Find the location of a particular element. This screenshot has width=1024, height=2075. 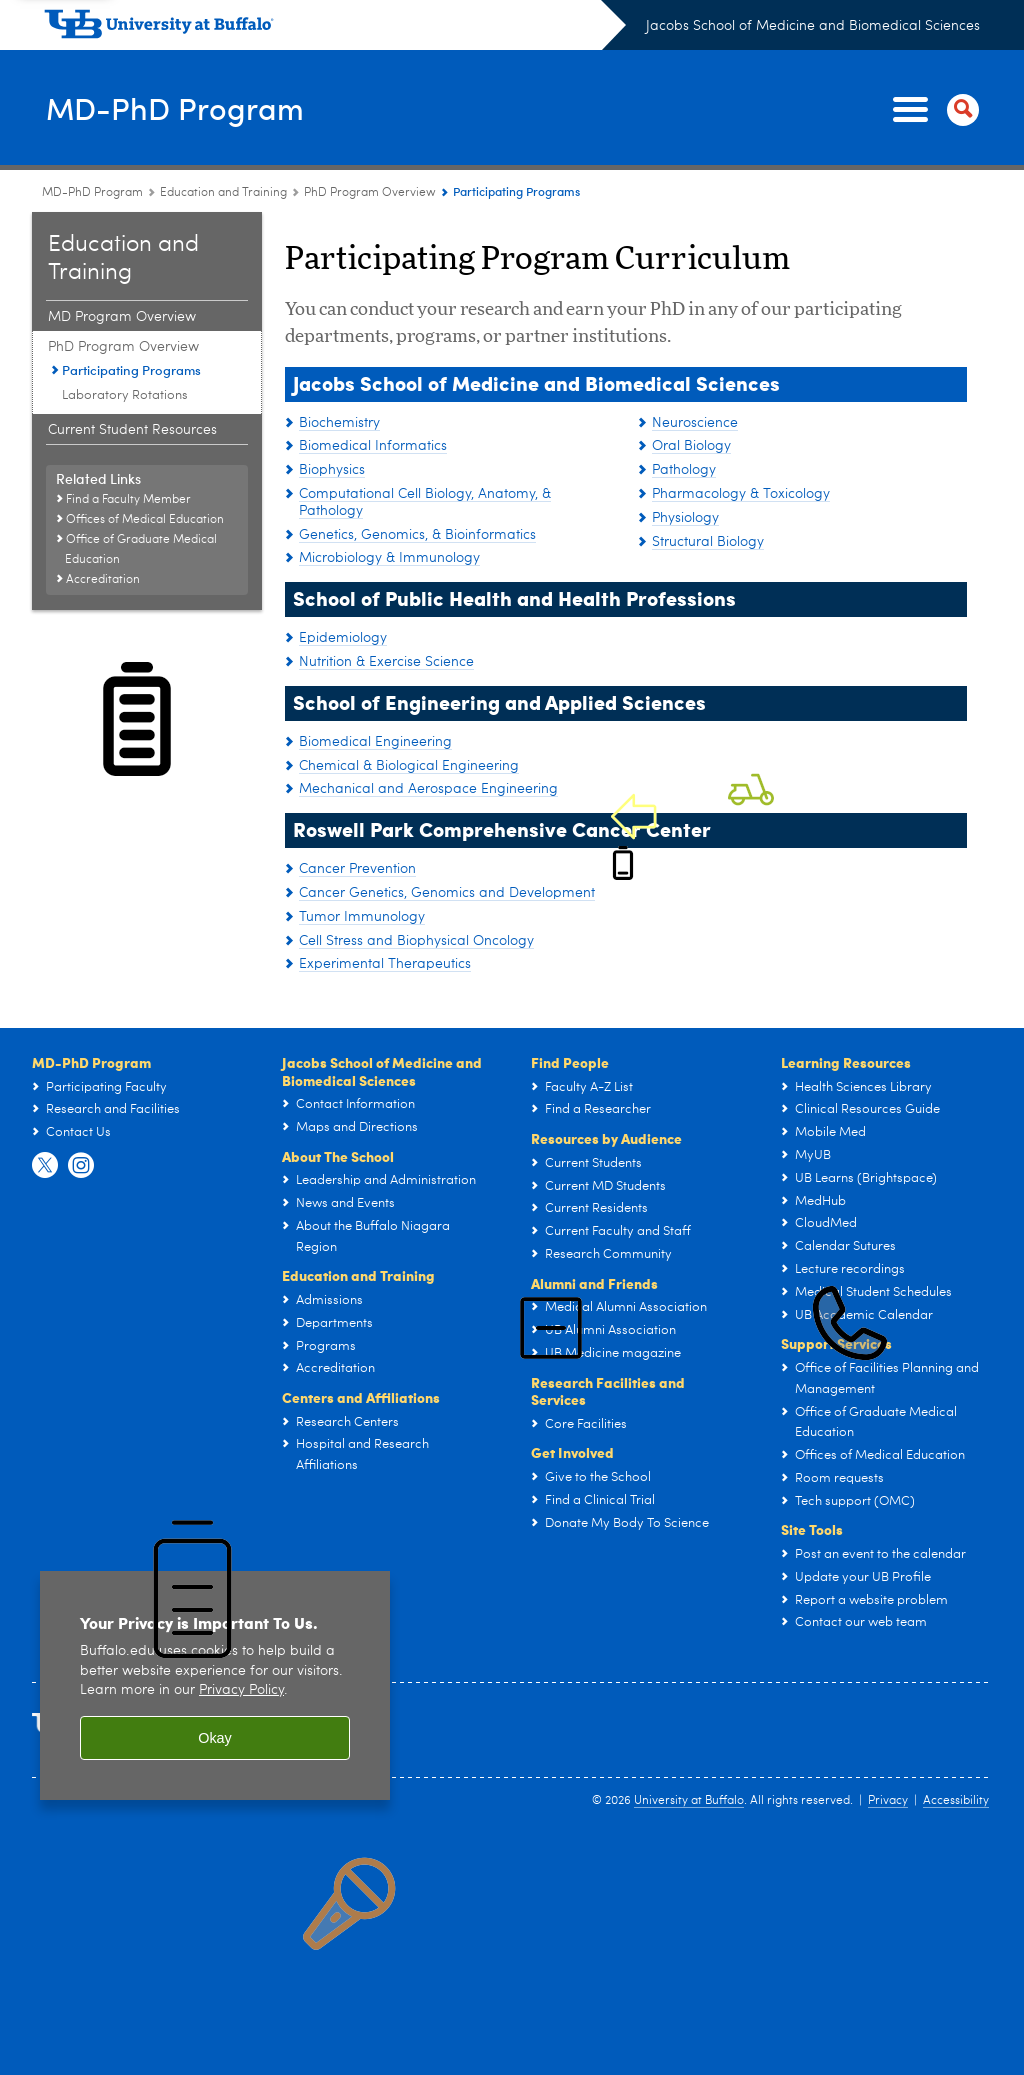

indicates low battery level is located at coordinates (623, 863).